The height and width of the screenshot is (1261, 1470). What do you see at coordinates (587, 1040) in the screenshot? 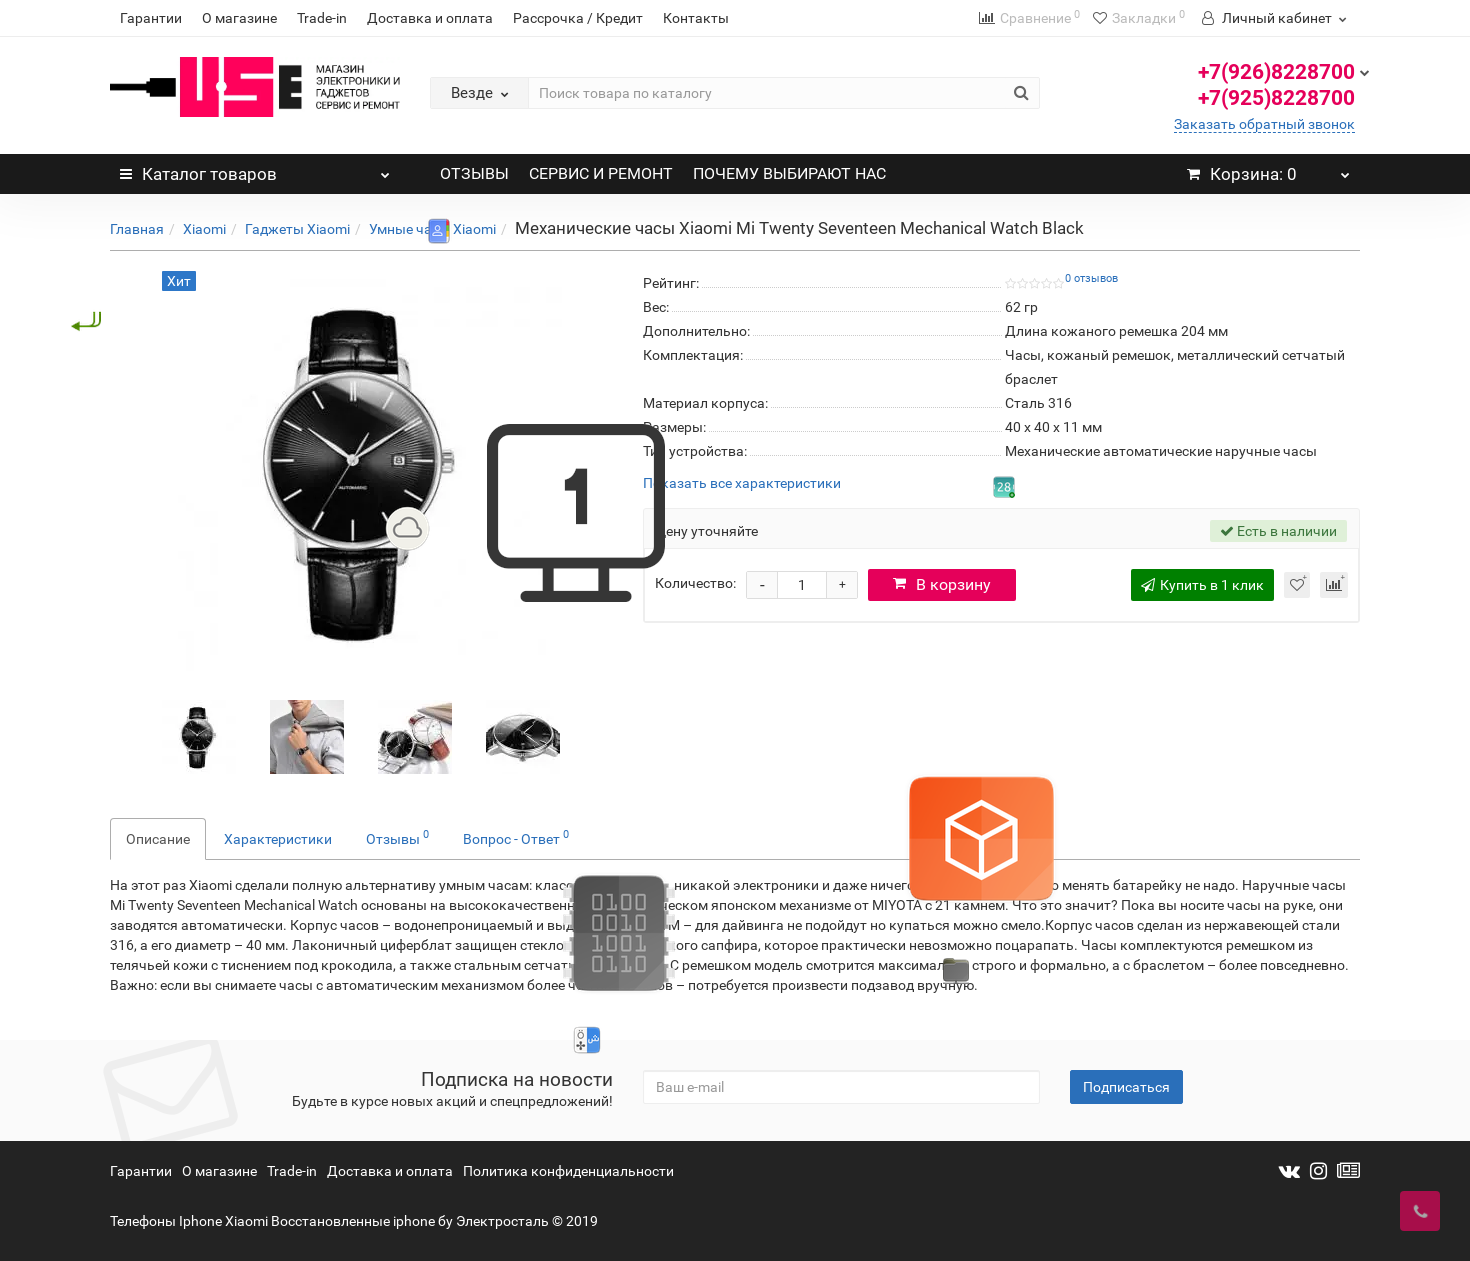
I see `open the character map application` at bounding box center [587, 1040].